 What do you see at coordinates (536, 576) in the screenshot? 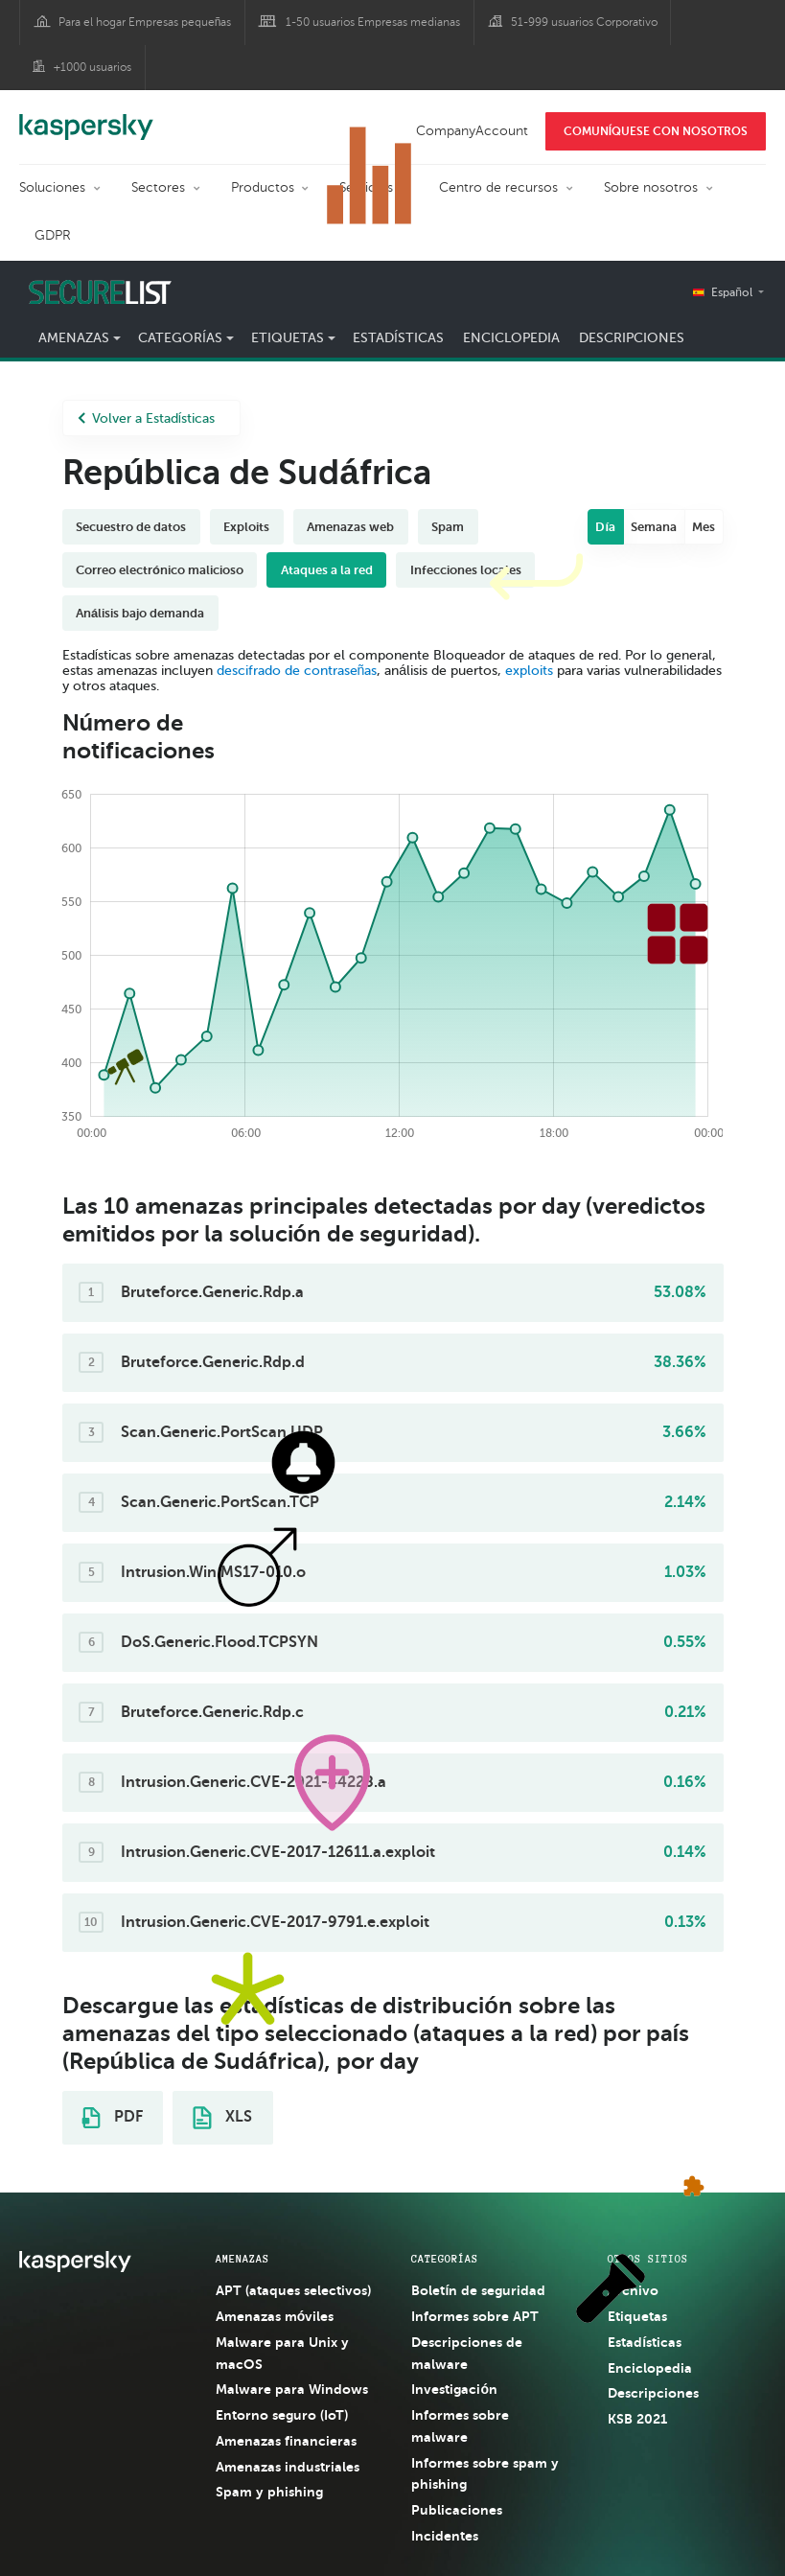
I see `go back to previous screen or step` at bounding box center [536, 576].